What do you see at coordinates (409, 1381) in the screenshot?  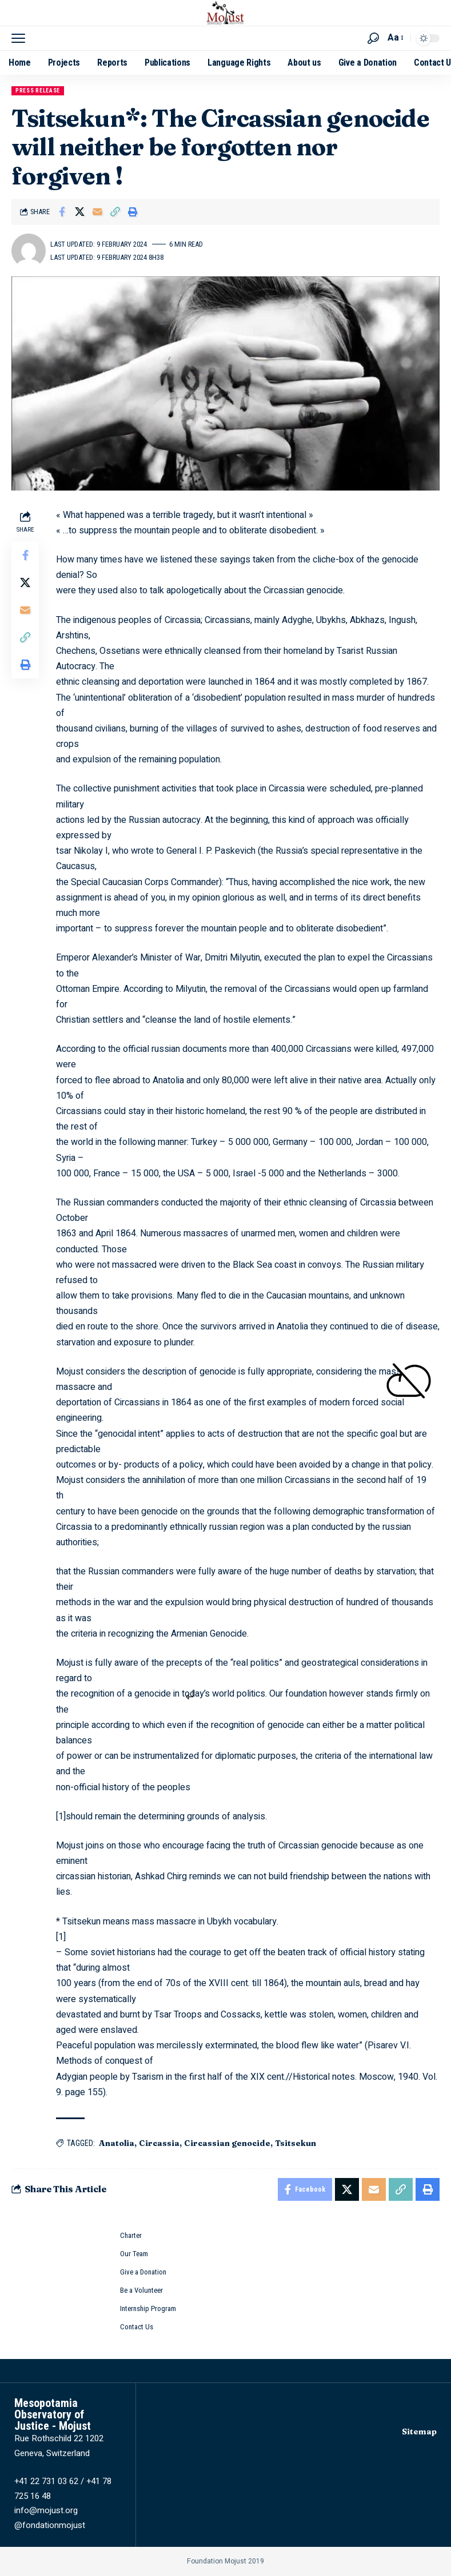 I see `cloud storage unavailable or disconnected` at bounding box center [409, 1381].